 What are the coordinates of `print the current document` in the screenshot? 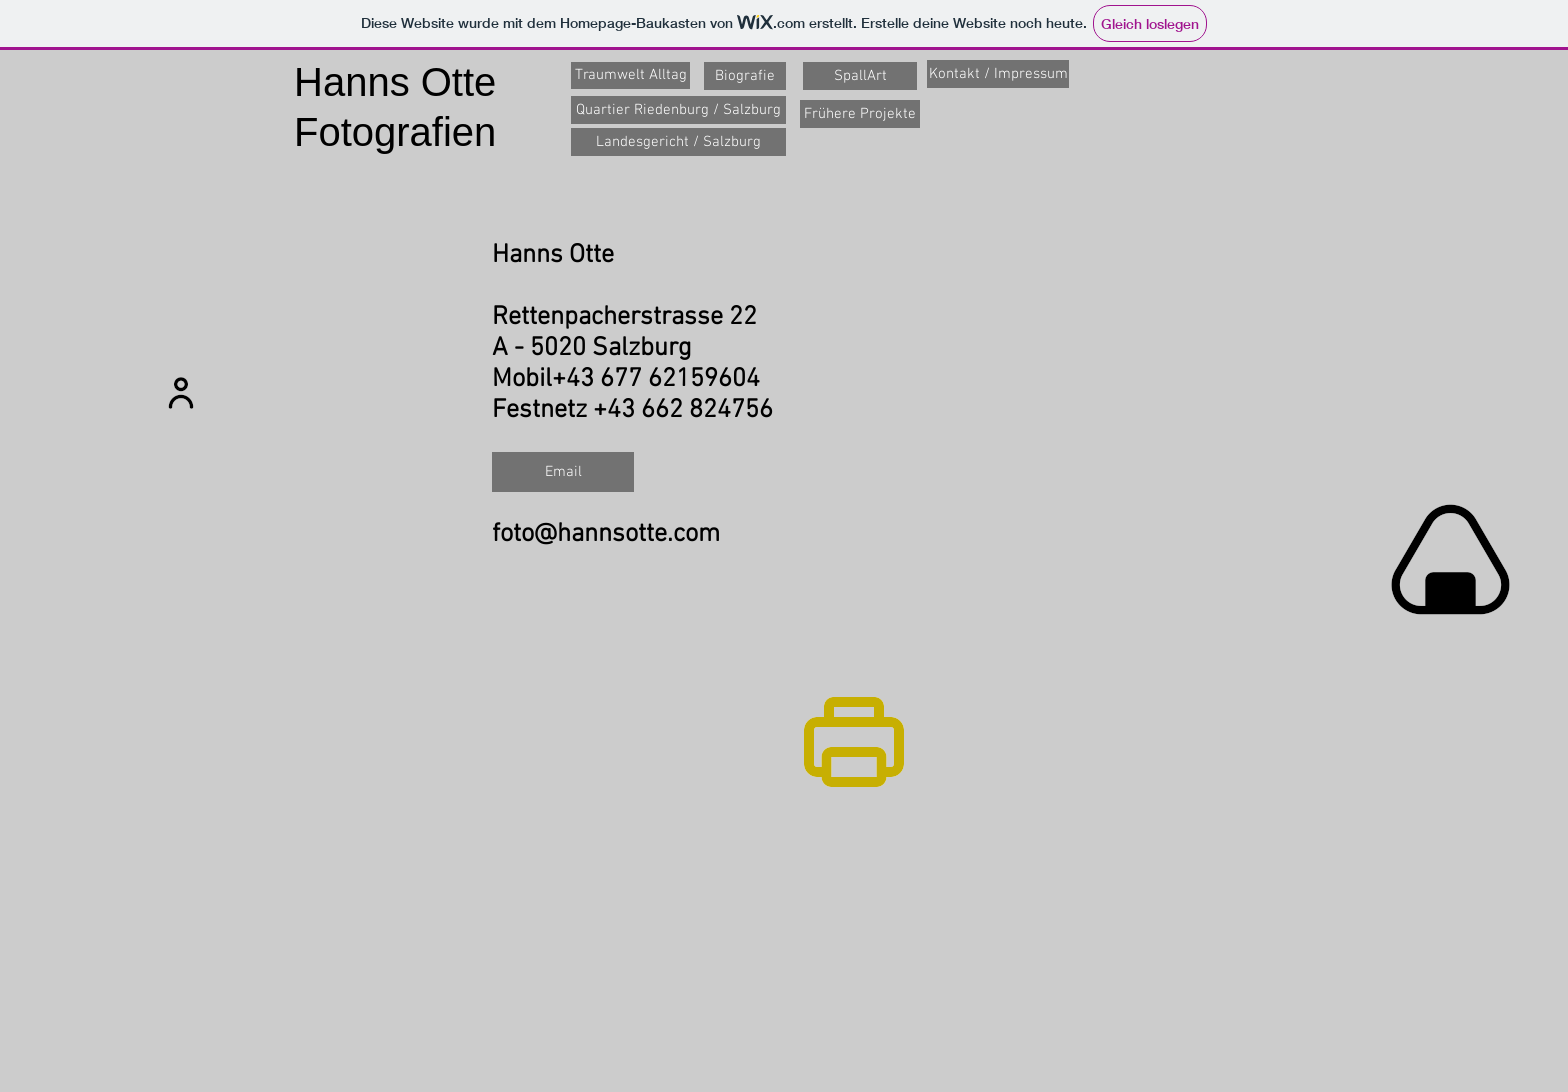 It's located at (854, 742).